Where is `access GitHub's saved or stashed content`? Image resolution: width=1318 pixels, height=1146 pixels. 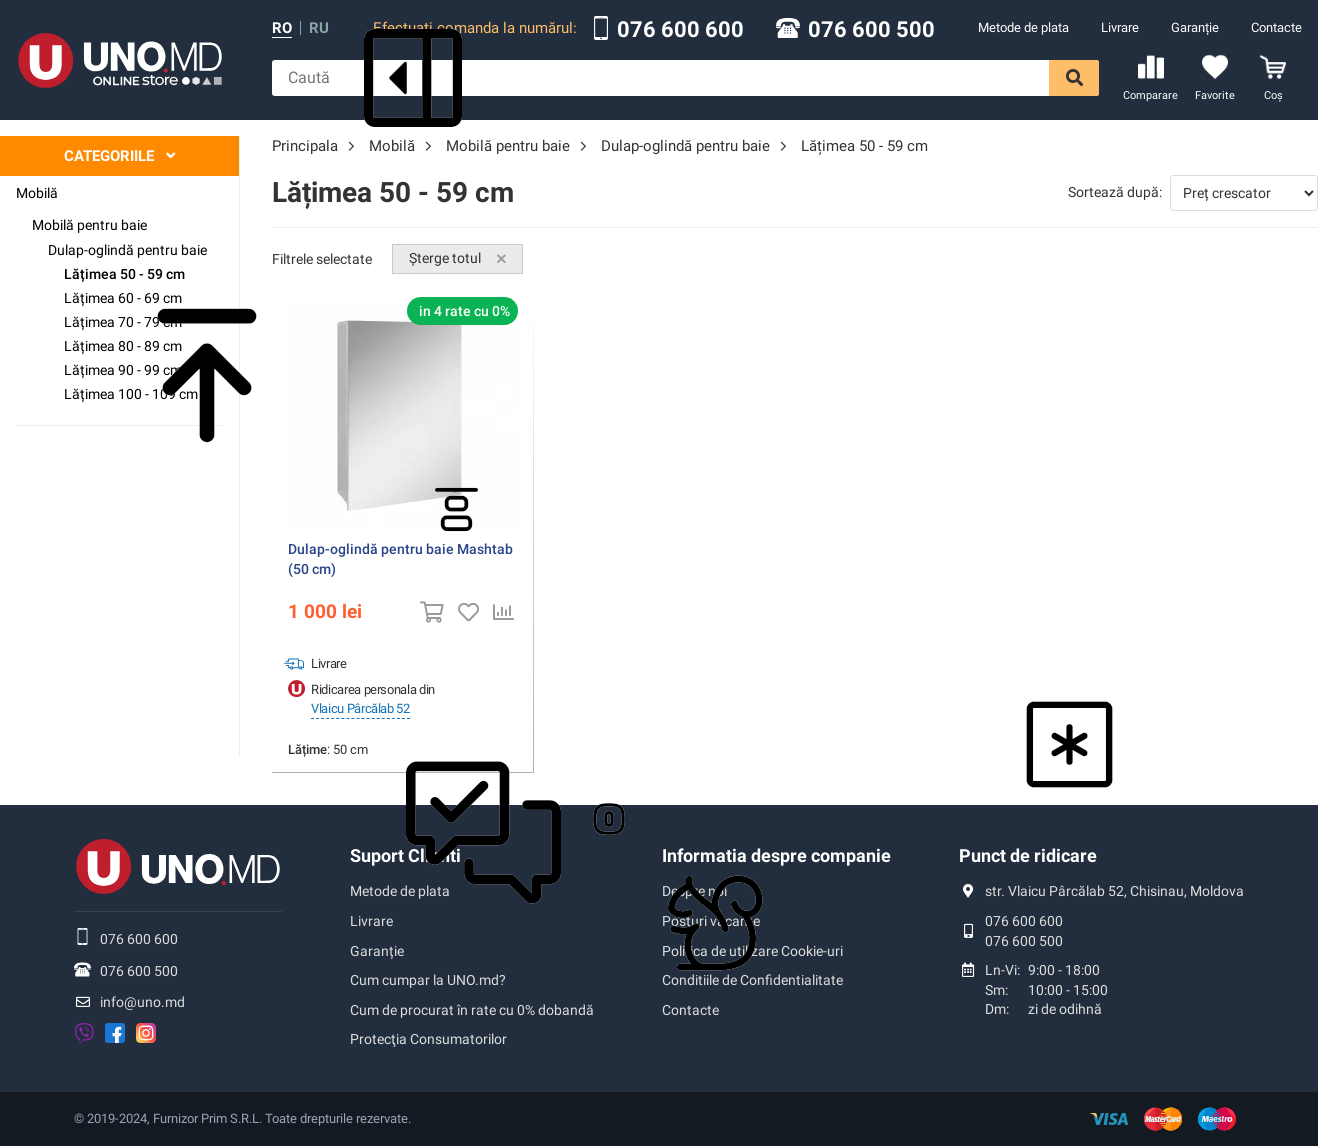
access GitHub's saved or stashed content is located at coordinates (713, 921).